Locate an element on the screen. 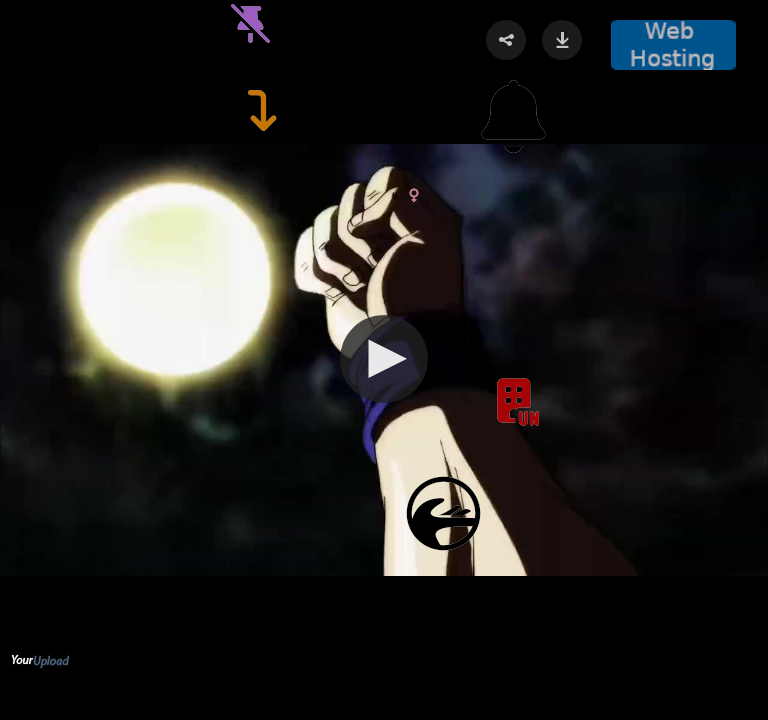  indicates female gender option is located at coordinates (414, 195).